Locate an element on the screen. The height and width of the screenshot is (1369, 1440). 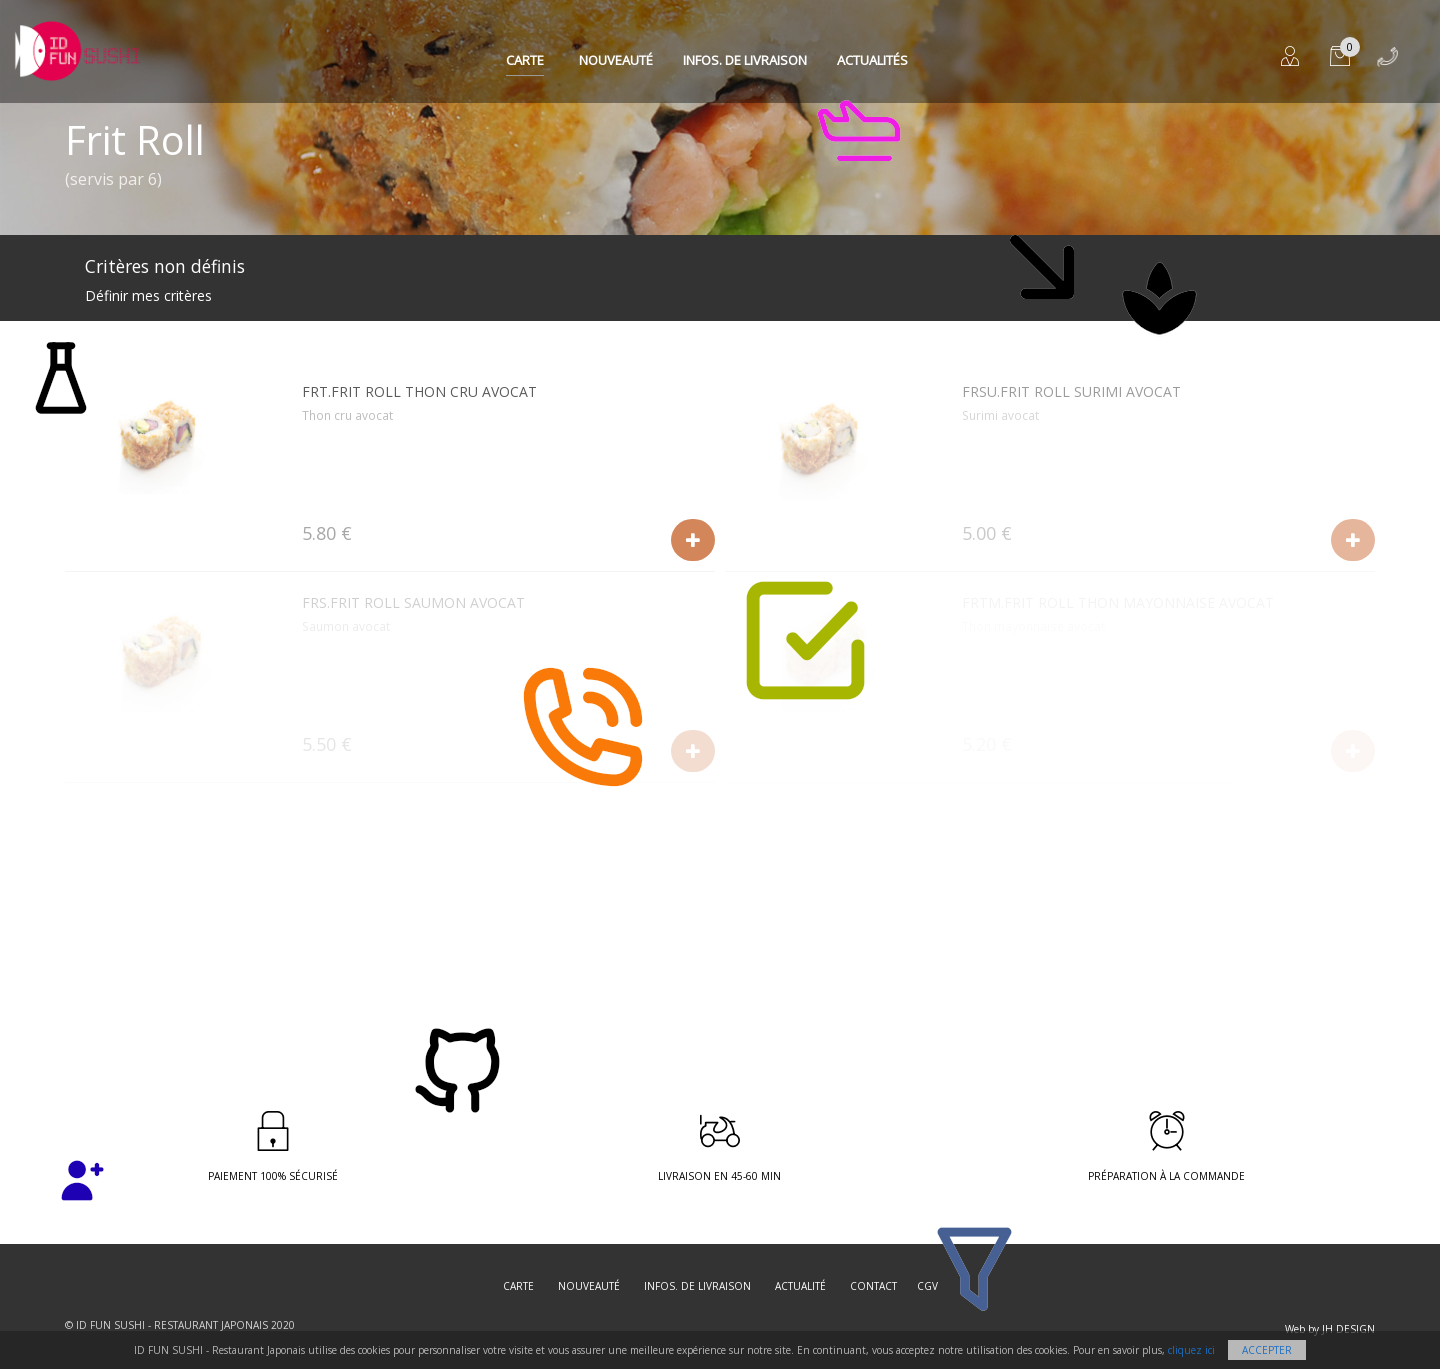
access spa or wellness features is located at coordinates (1159, 297).